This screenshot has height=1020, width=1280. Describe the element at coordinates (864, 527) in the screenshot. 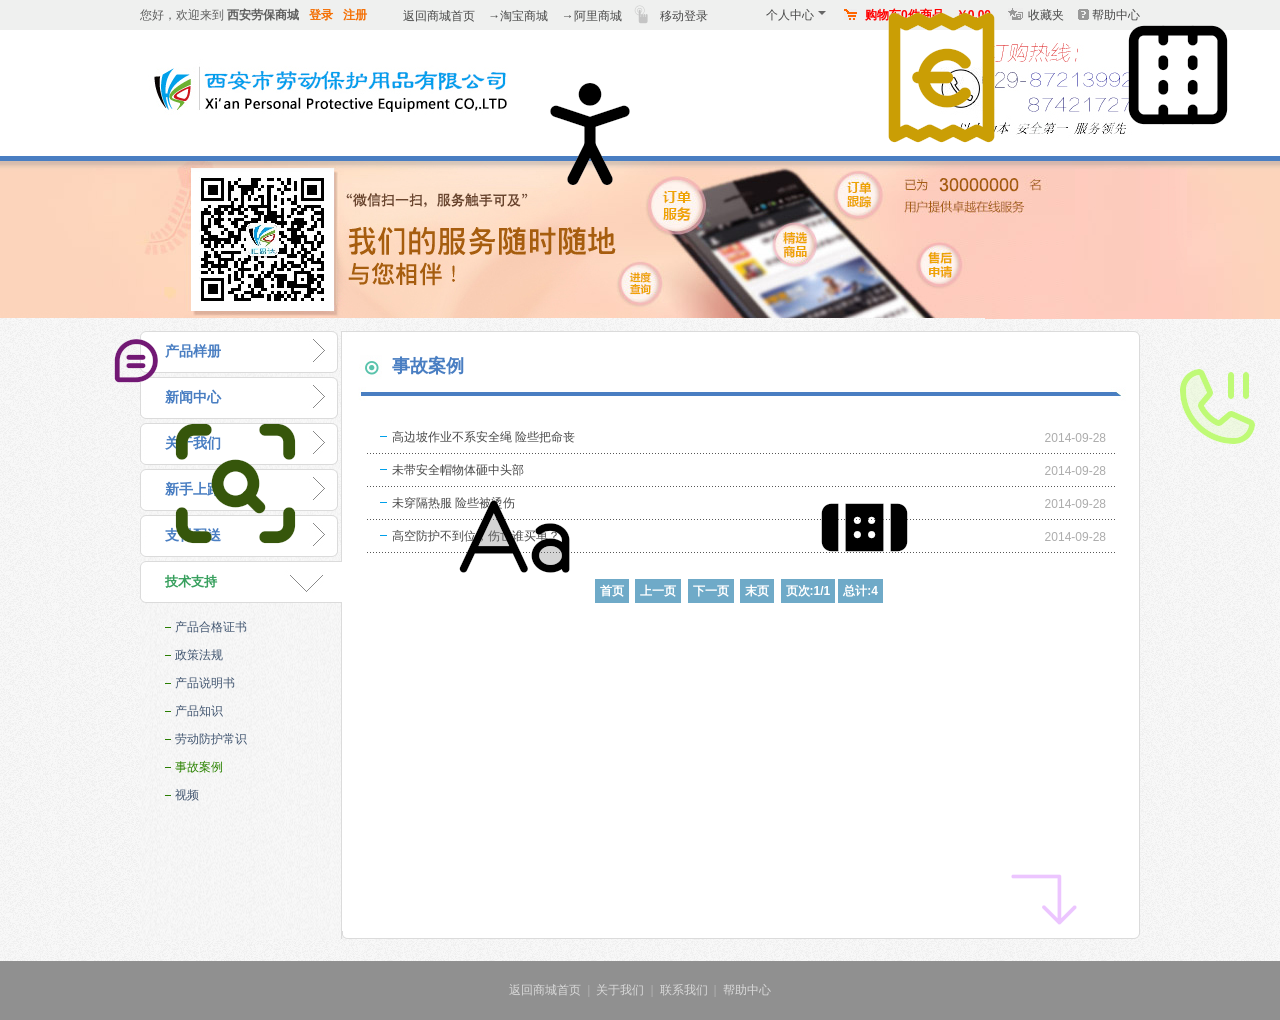

I see `access first aid or medical information` at that location.